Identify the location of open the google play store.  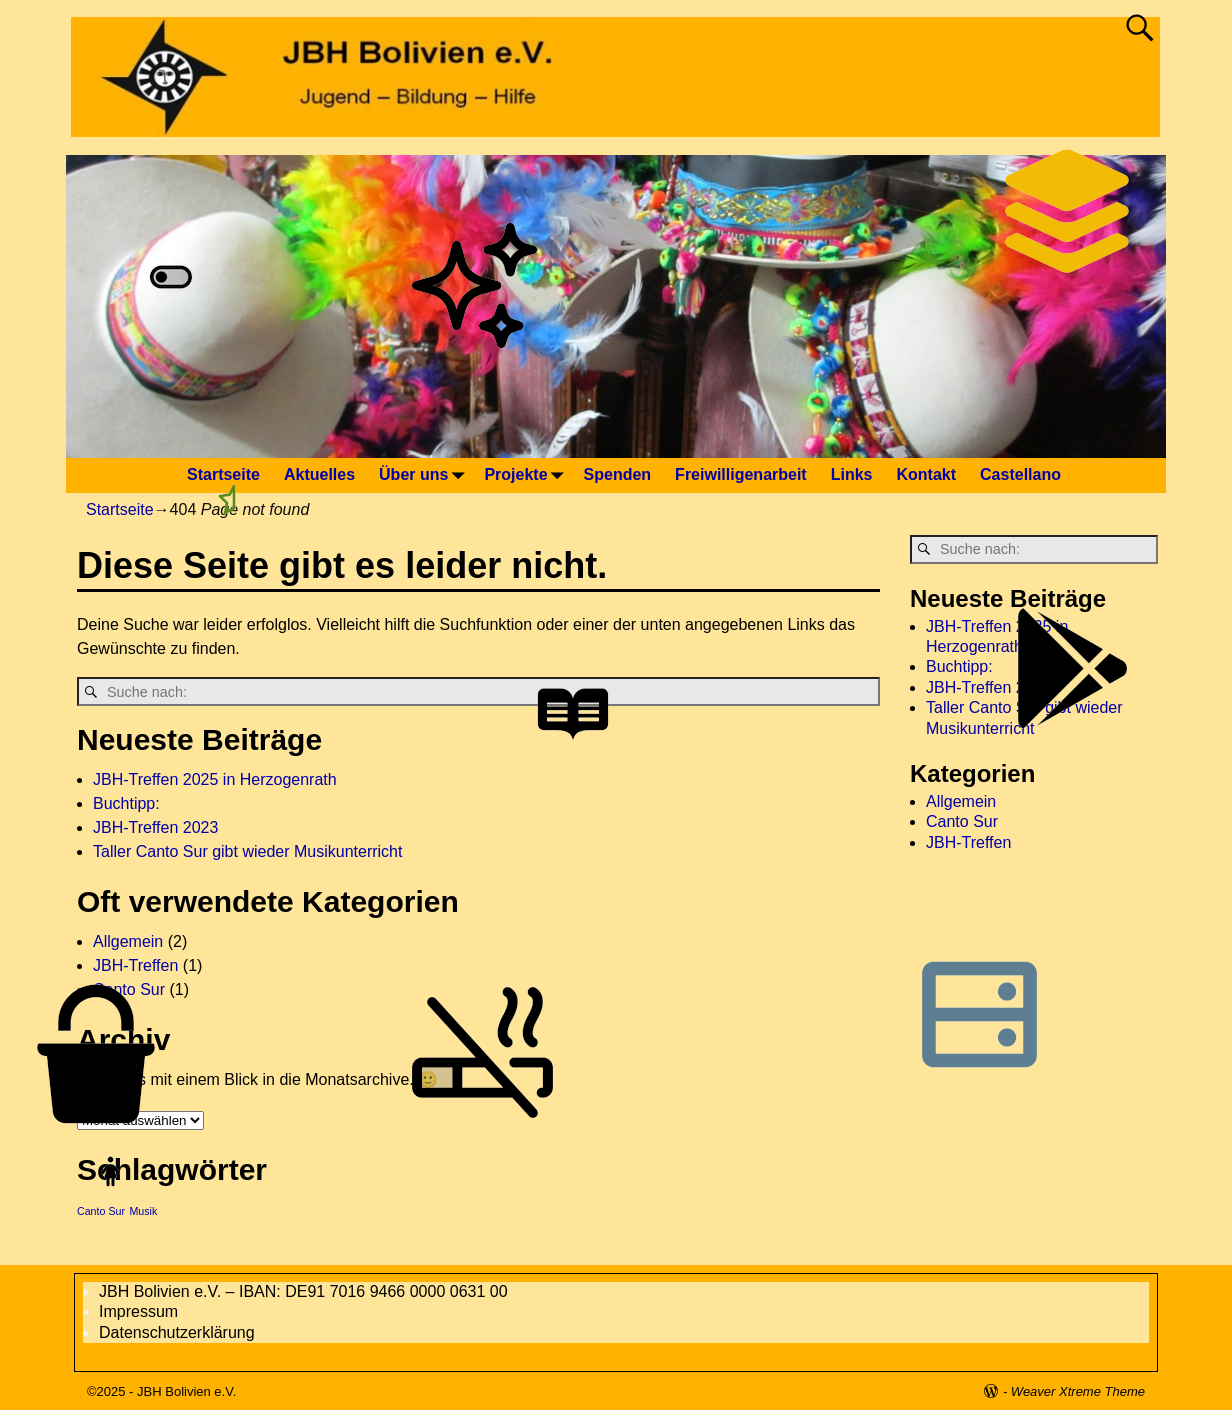
(1072, 668).